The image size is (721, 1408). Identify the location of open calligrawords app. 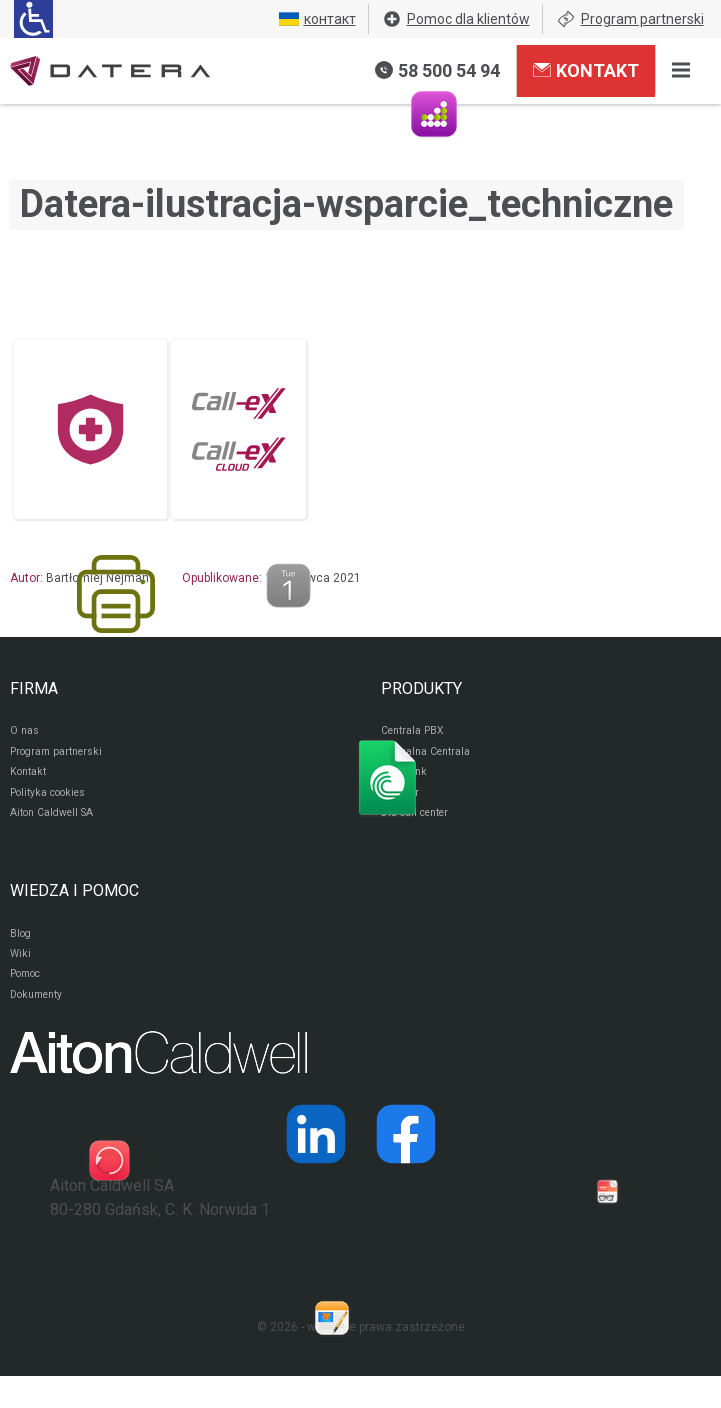
(332, 1318).